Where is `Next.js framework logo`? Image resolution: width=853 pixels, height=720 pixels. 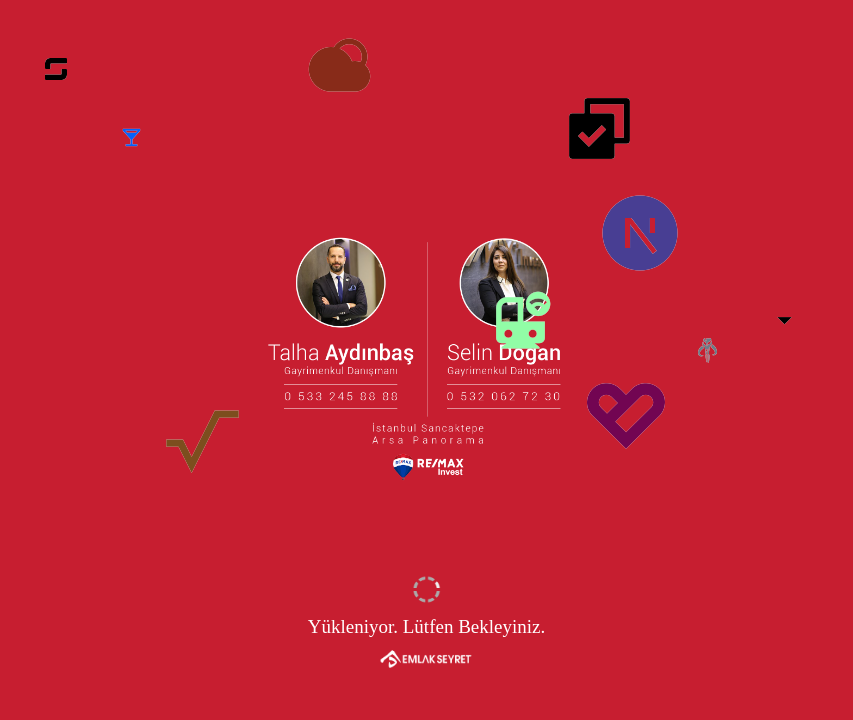 Next.js framework logo is located at coordinates (640, 233).